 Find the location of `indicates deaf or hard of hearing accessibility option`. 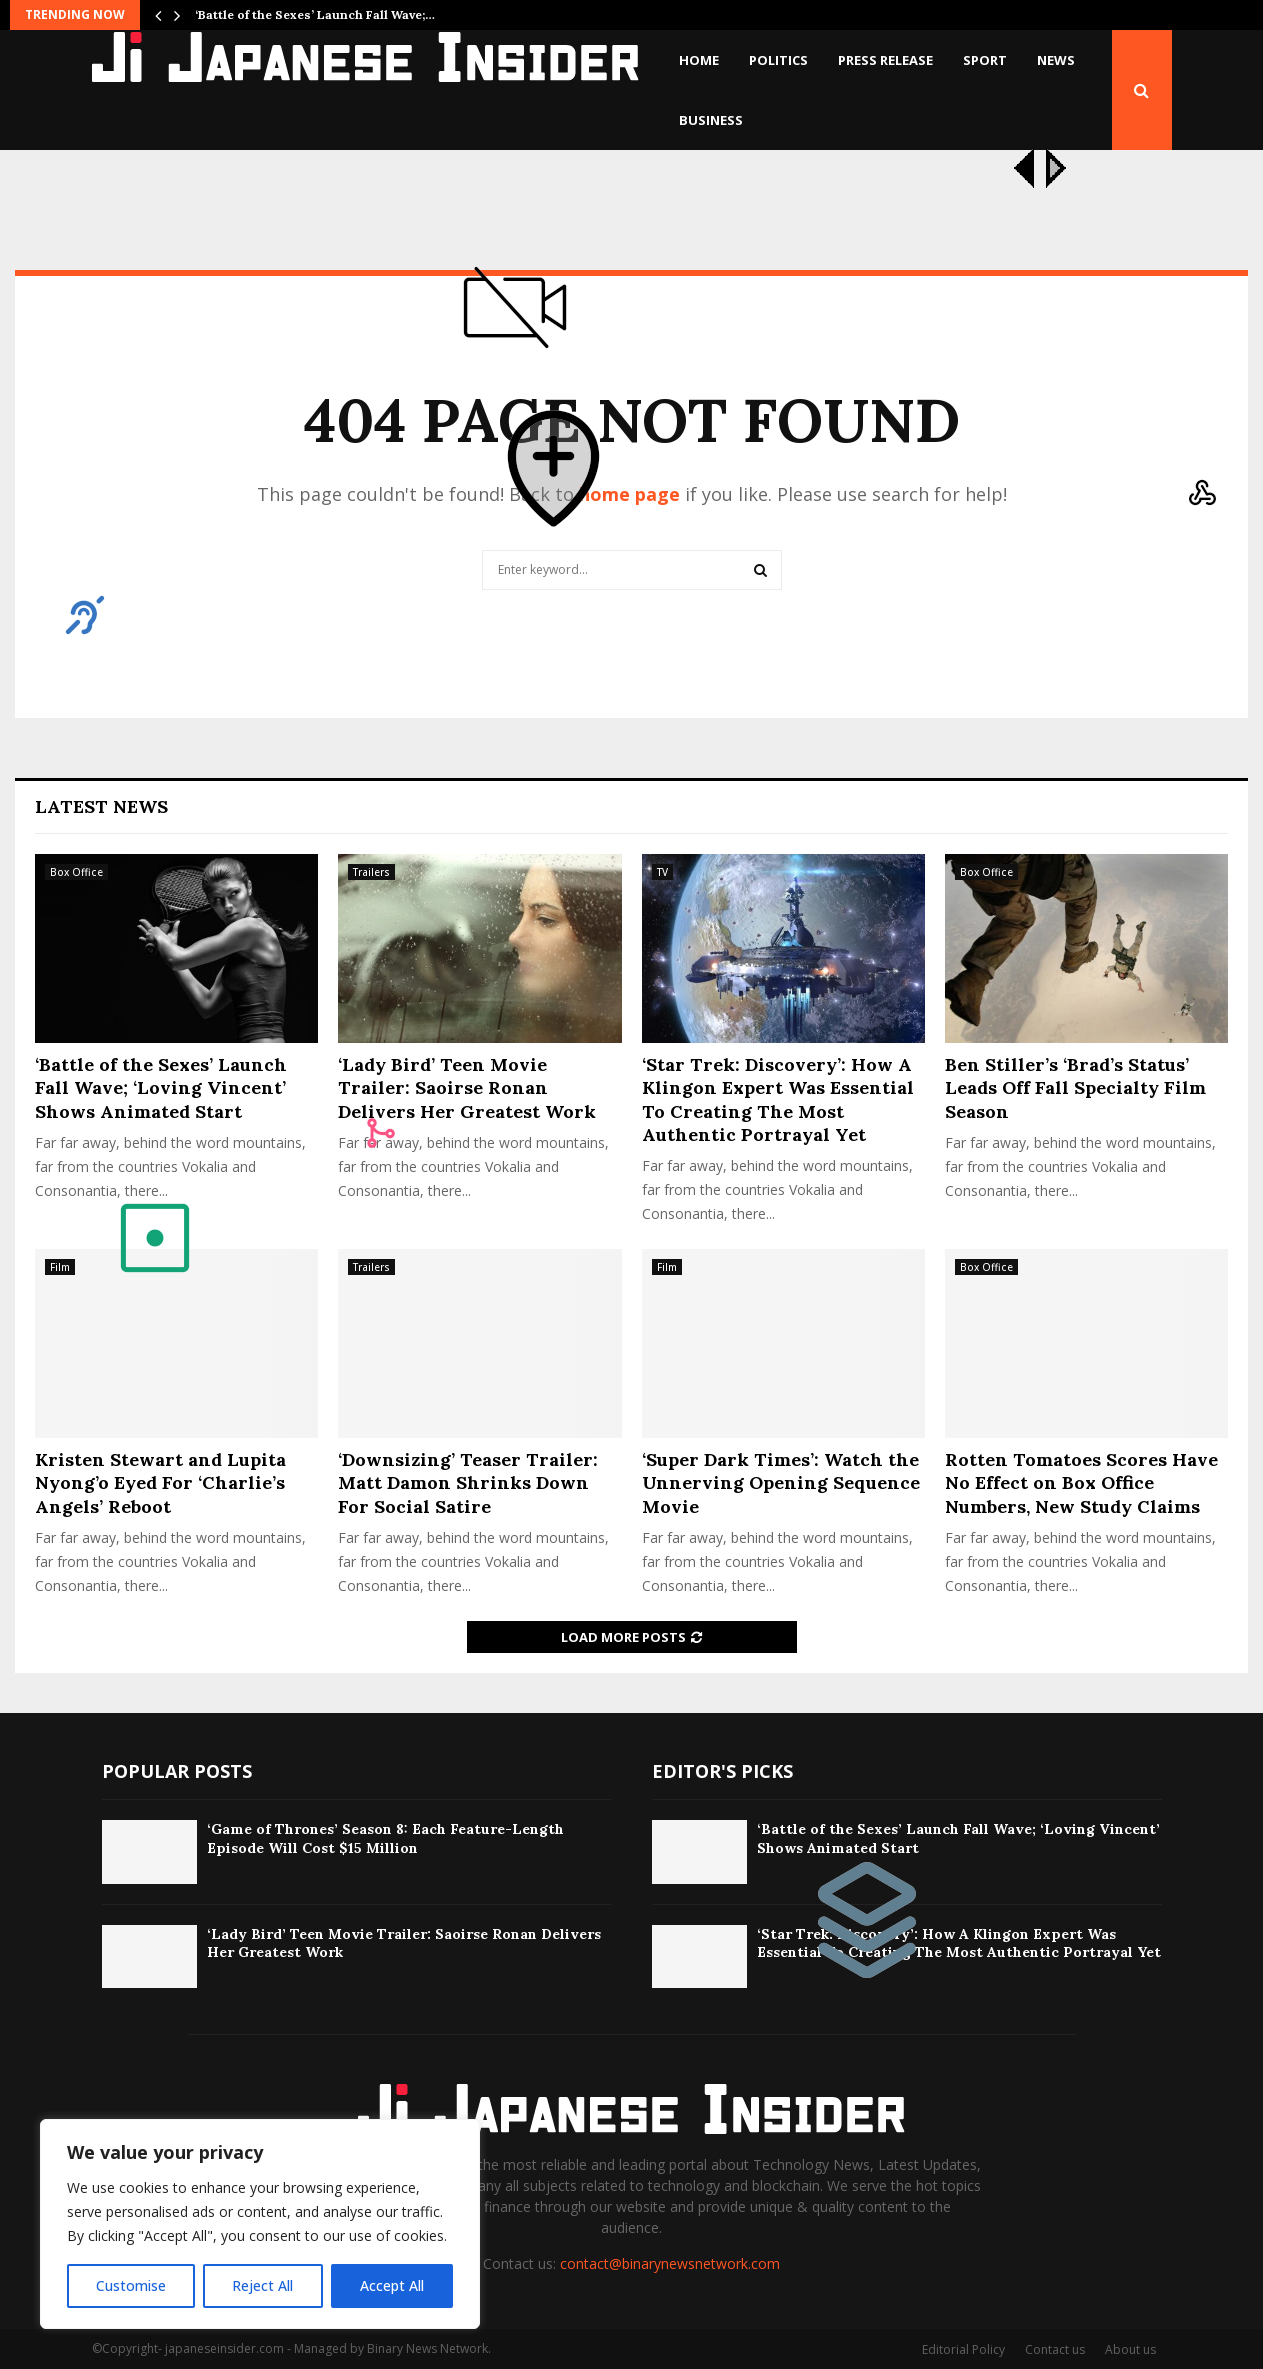

indicates deaf or hard of hearing accessibility option is located at coordinates (85, 615).